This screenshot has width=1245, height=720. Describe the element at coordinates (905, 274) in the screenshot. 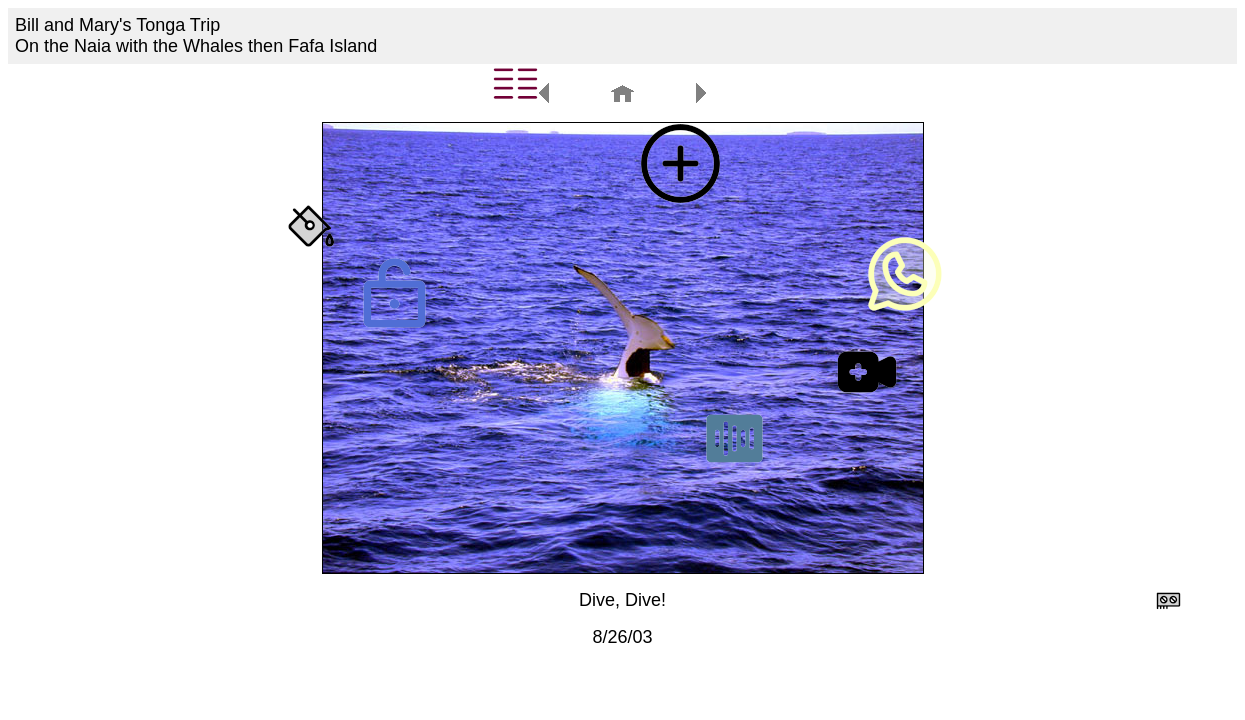

I see `open WhatsApp messaging app` at that location.